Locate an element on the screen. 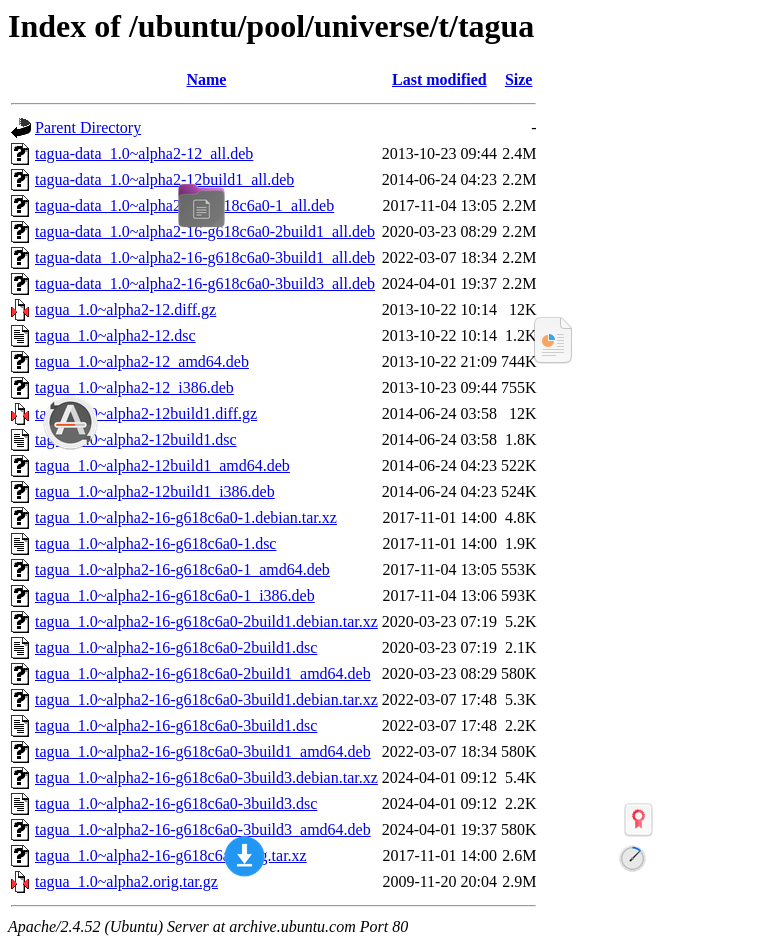 The width and height of the screenshot is (768, 944). open a presentation file is located at coordinates (553, 340).